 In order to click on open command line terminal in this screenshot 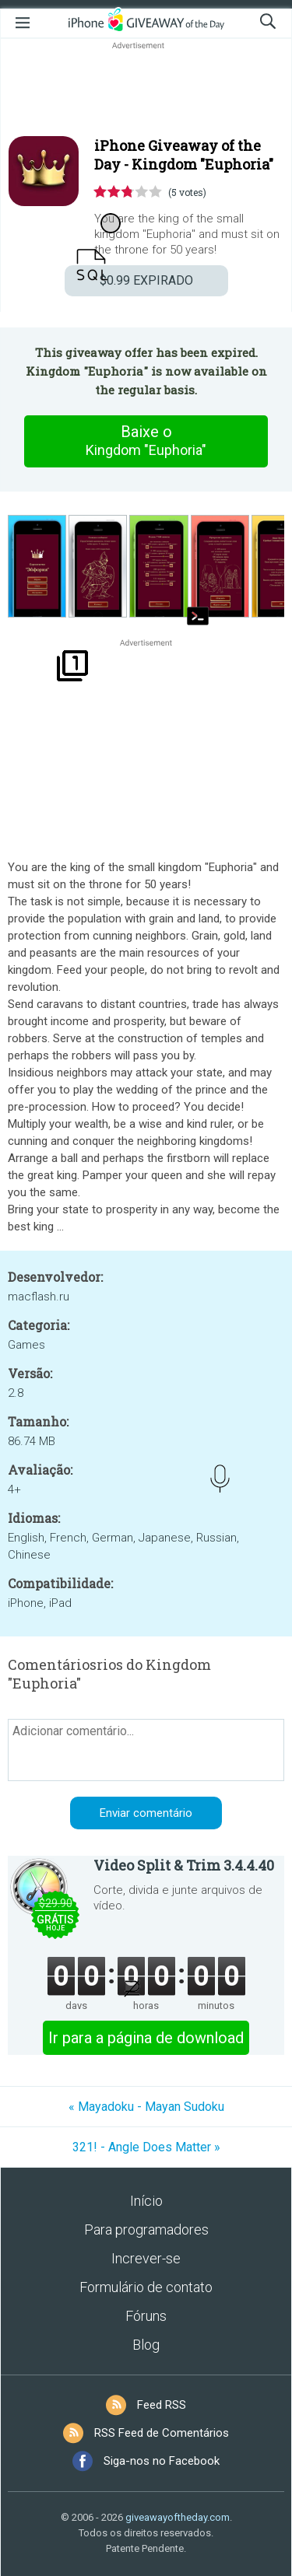, I will do `click(198, 616)`.